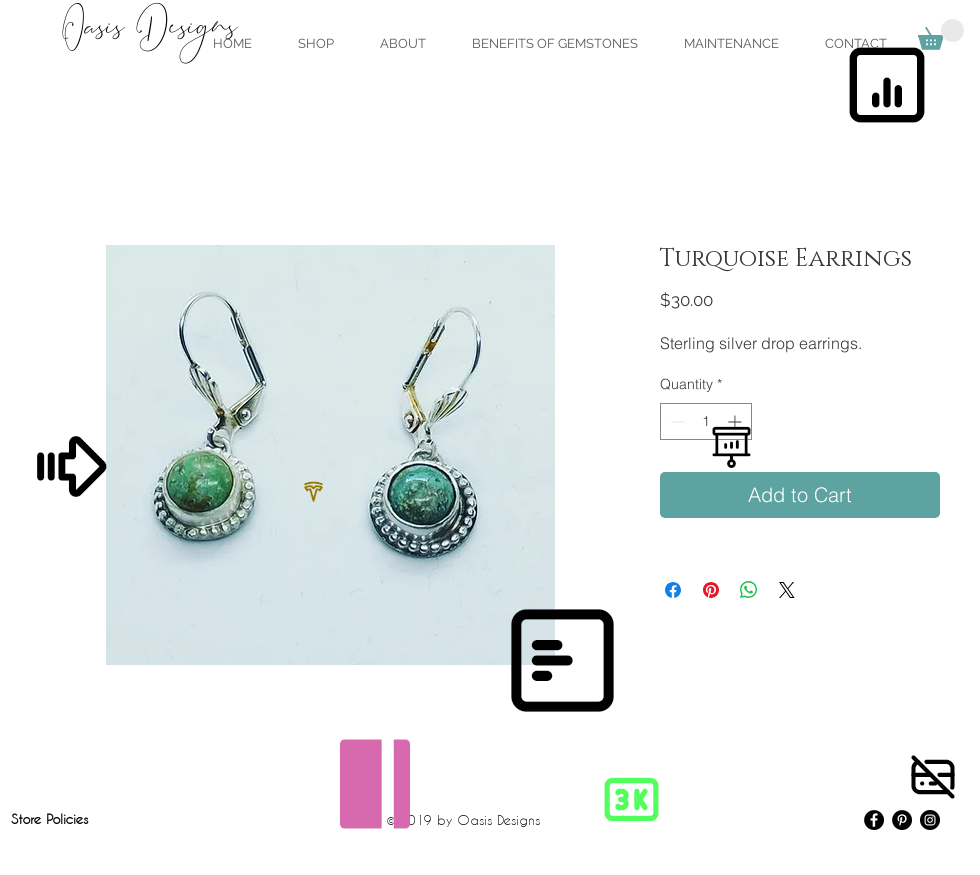 The width and height of the screenshot is (980, 875). Describe the element at coordinates (562, 660) in the screenshot. I see `align content to the left with vertical centering` at that location.